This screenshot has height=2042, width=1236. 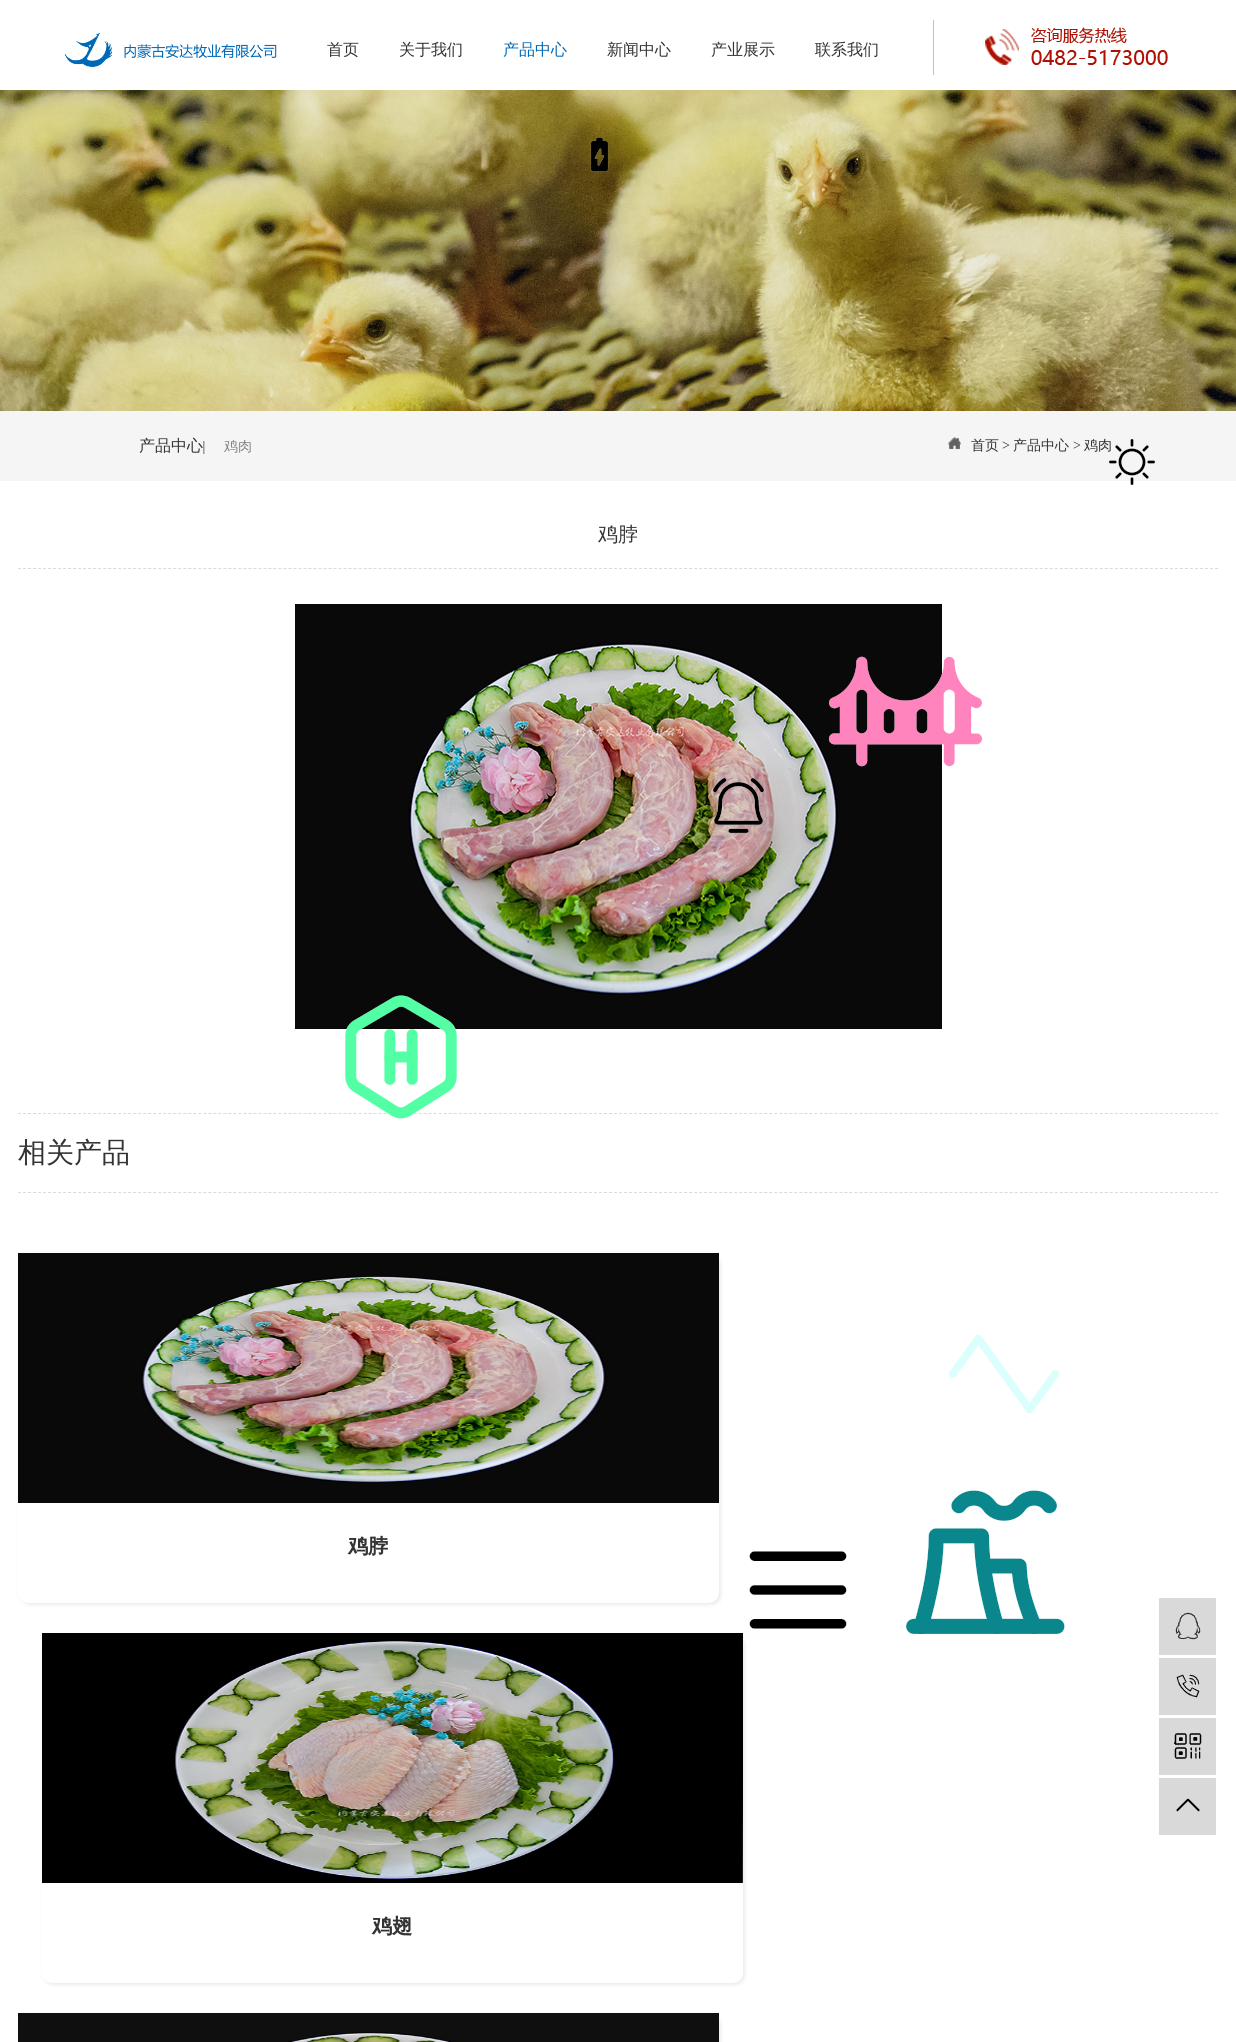 What do you see at coordinates (1004, 1374) in the screenshot?
I see `toggle triangle waveform in audio synthesizer` at bounding box center [1004, 1374].